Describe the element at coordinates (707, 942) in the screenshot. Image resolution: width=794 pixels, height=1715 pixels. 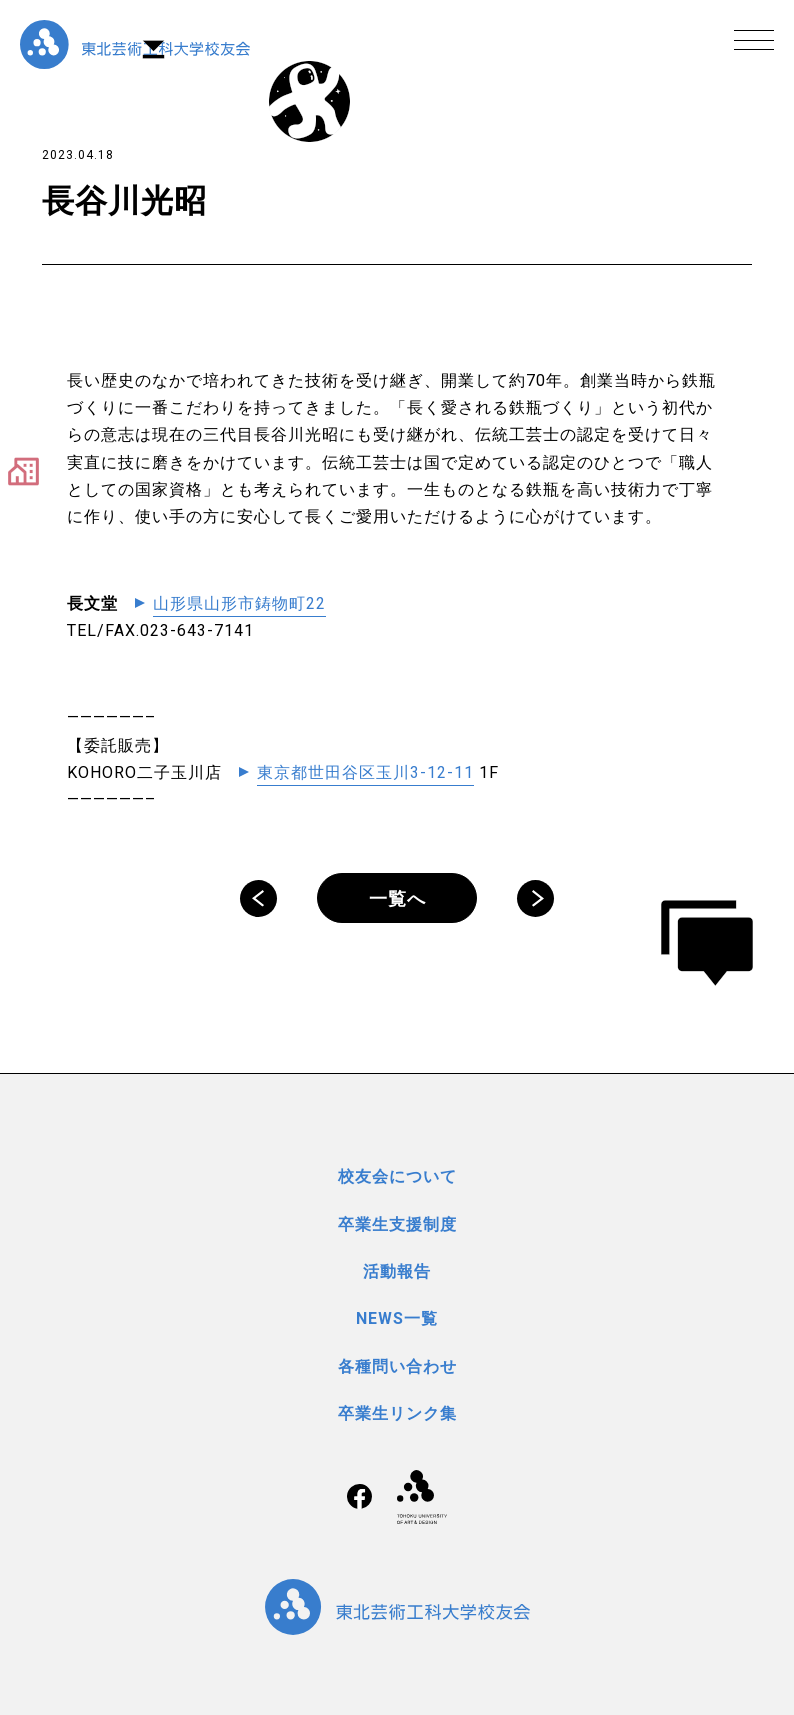
I see `start a discussion or group conversation` at that location.